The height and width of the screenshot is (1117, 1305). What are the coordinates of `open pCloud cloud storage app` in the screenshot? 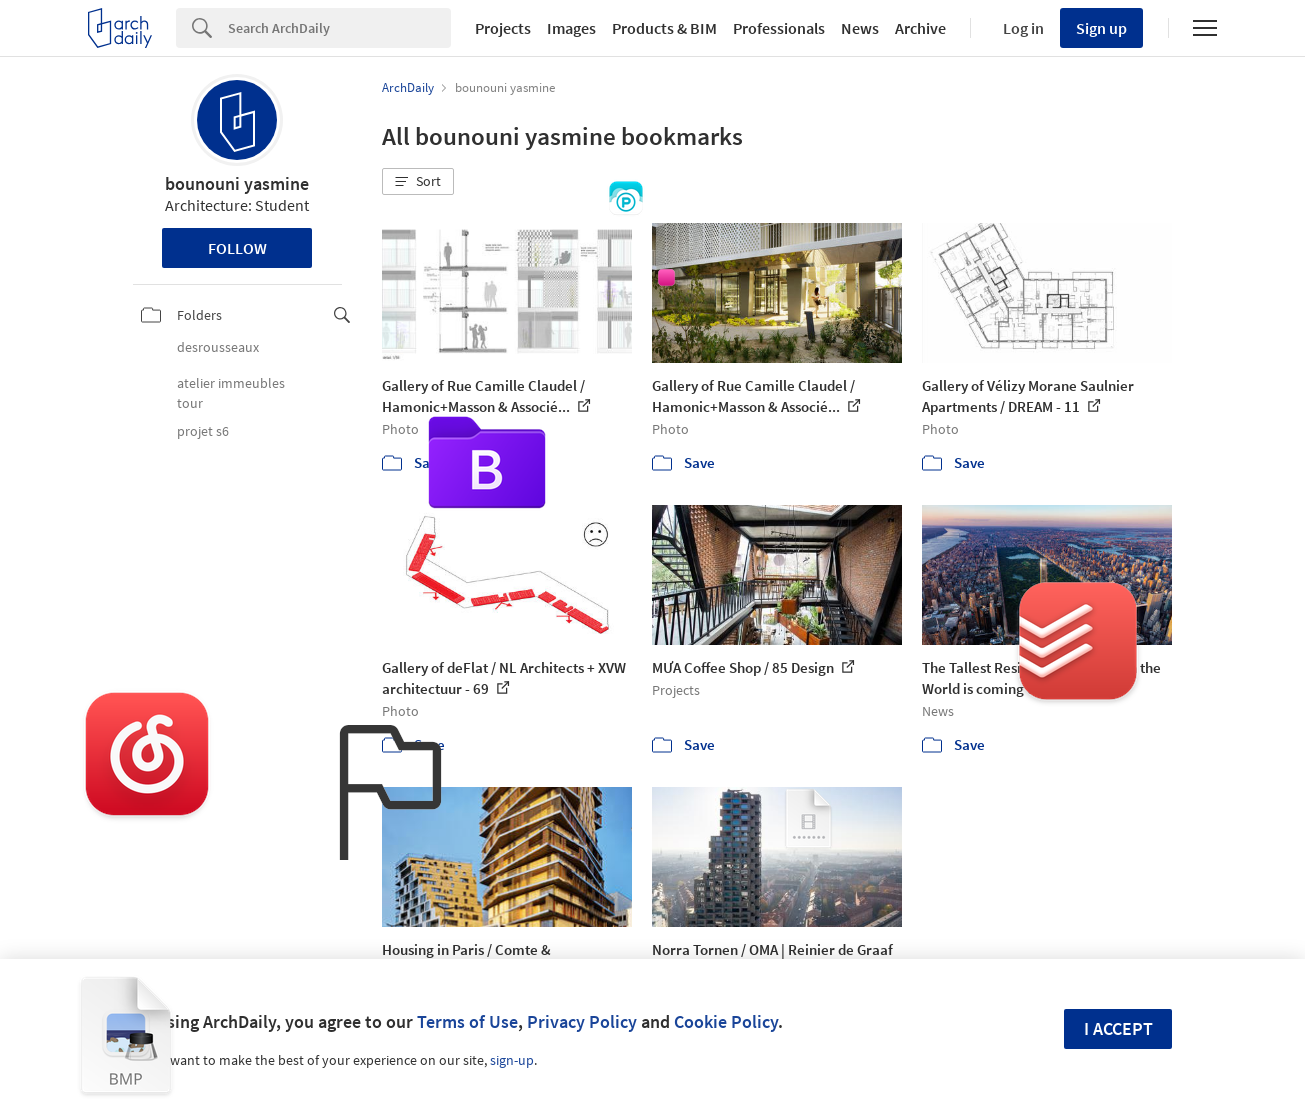 It's located at (626, 198).